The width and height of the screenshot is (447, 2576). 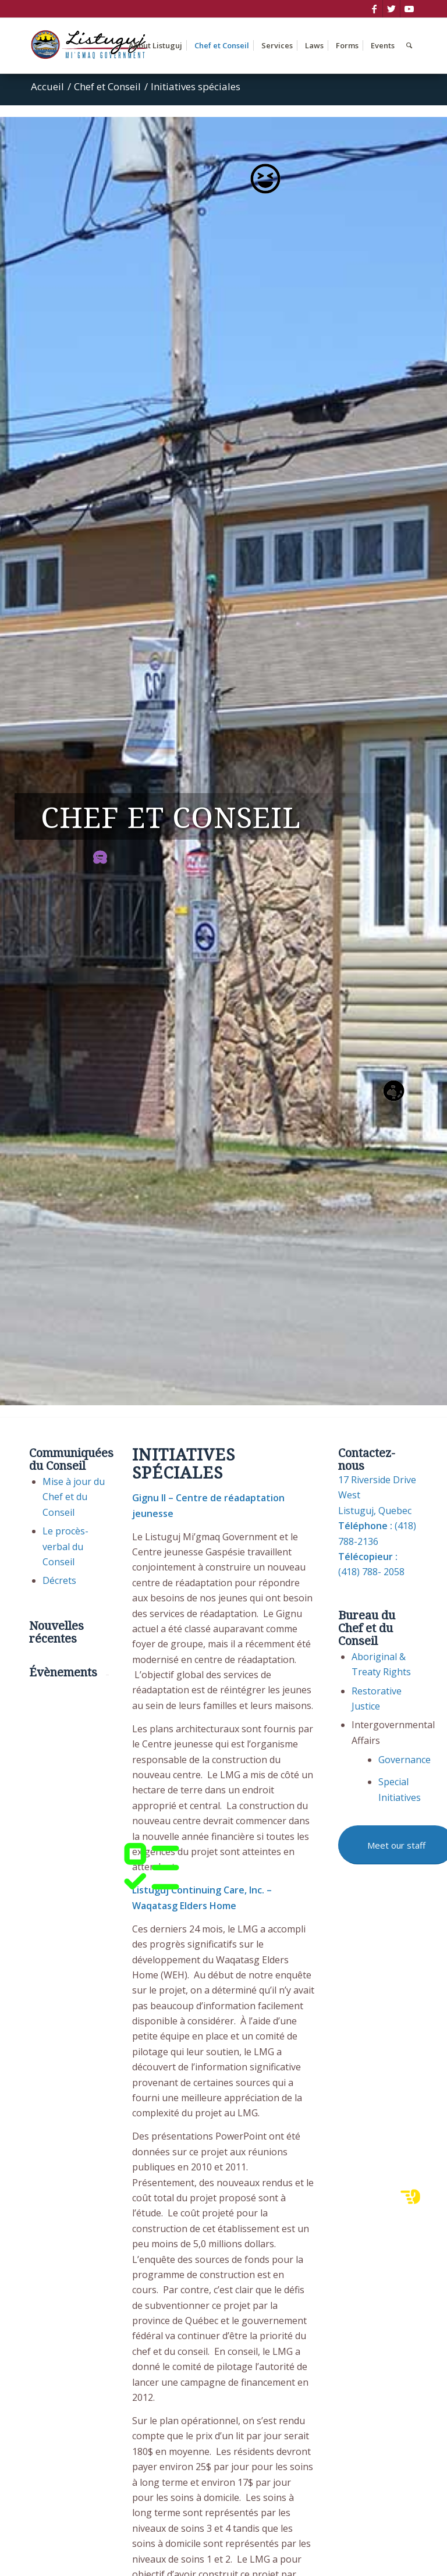 What do you see at coordinates (410, 2197) in the screenshot?
I see `go back to the previous screen` at bounding box center [410, 2197].